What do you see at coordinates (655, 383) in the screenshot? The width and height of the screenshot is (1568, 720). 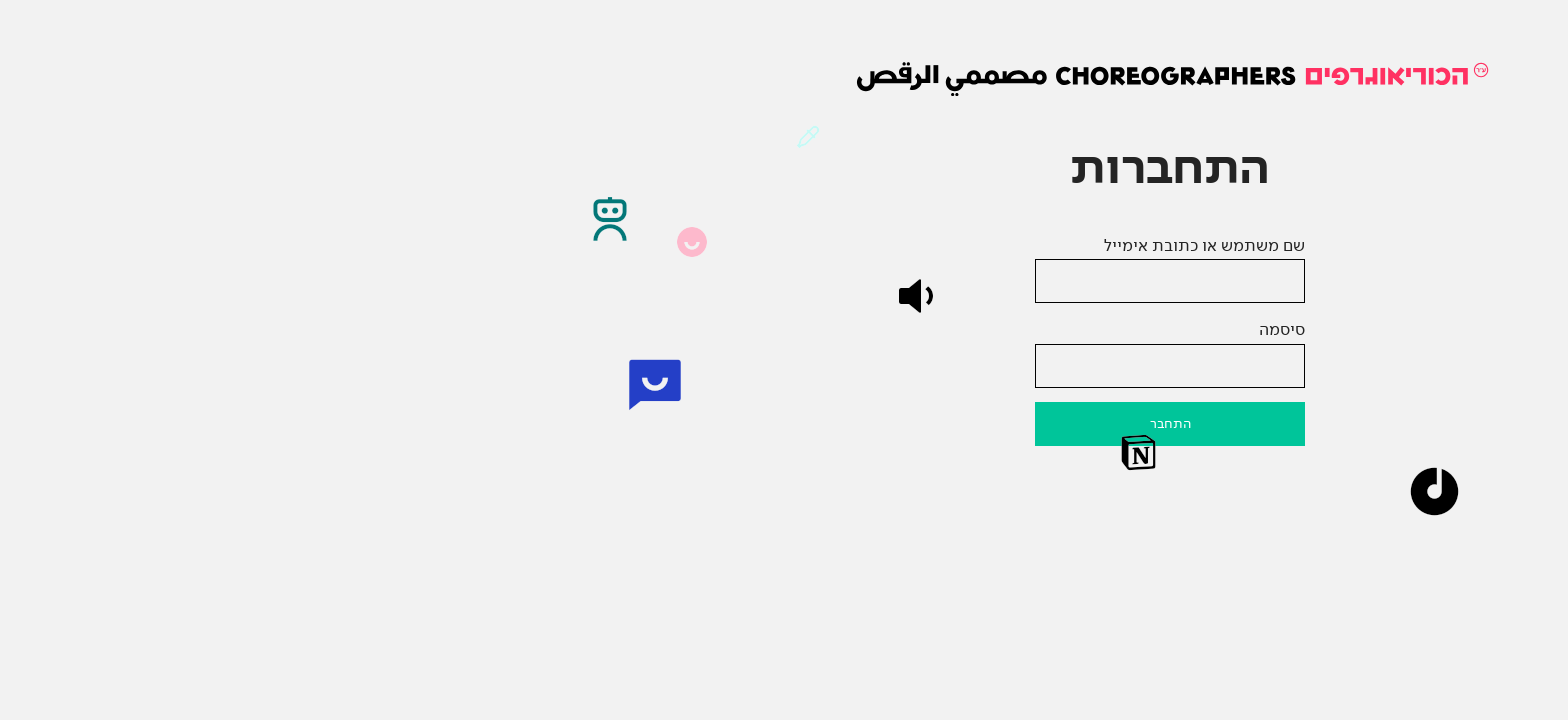 I see `open a friendly chat or messaging app` at bounding box center [655, 383].